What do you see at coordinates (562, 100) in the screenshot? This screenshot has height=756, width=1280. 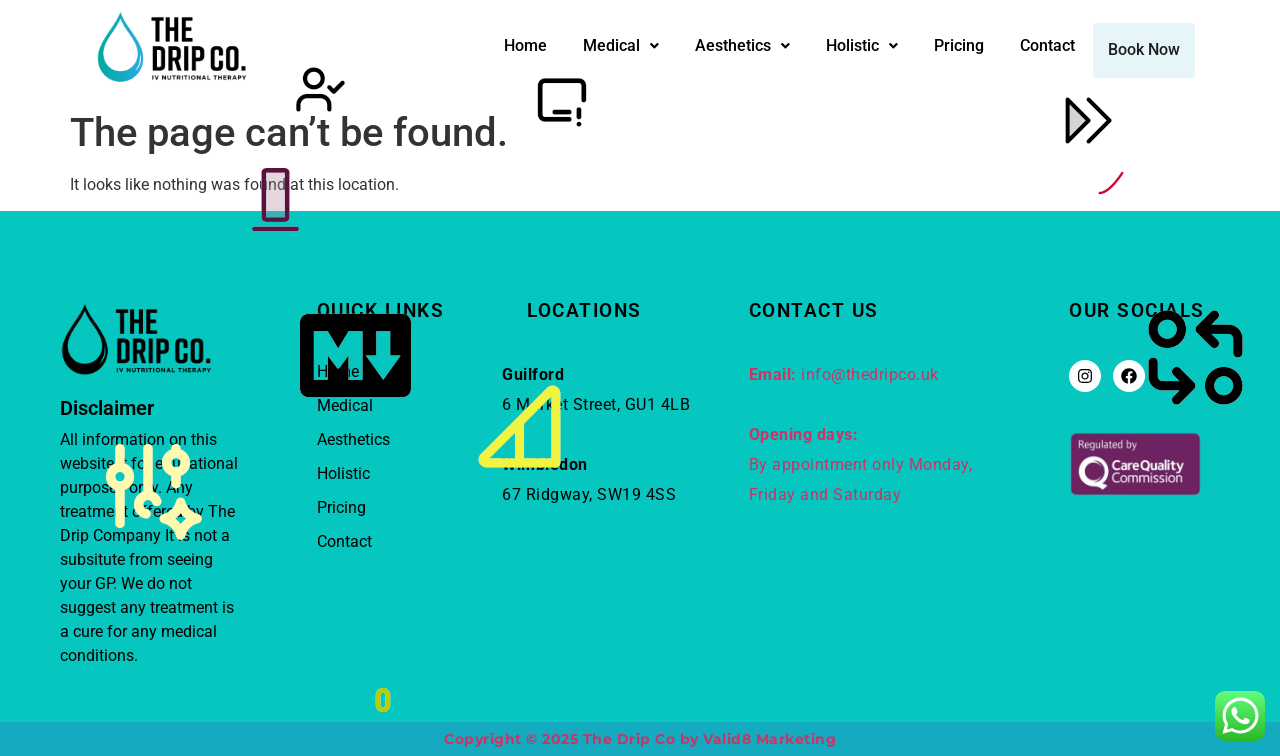 I see `indicates a tablet device error or warning` at bounding box center [562, 100].